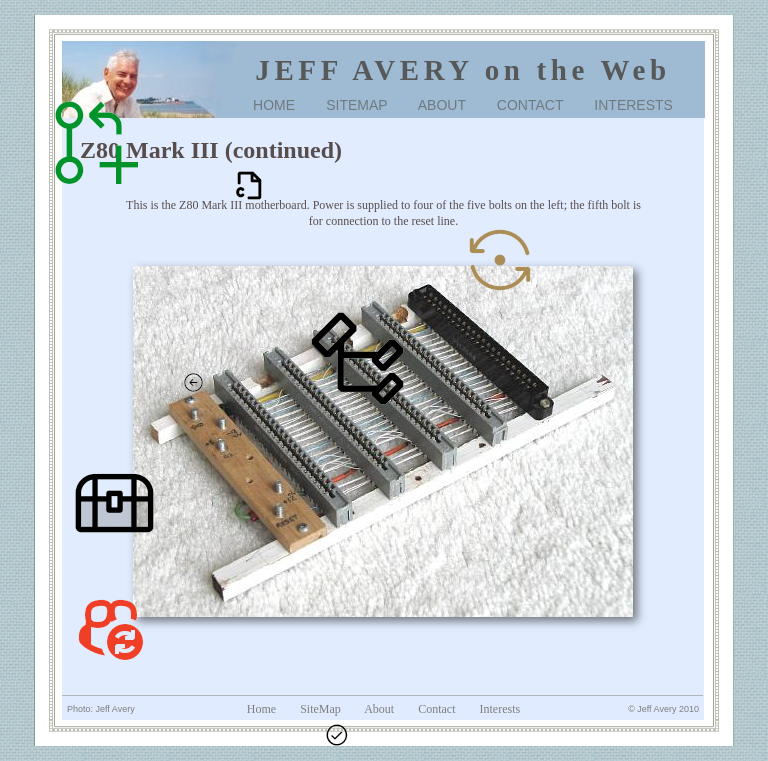 Image resolution: width=768 pixels, height=761 pixels. Describe the element at coordinates (193, 382) in the screenshot. I see `go back to the previous screen` at that location.